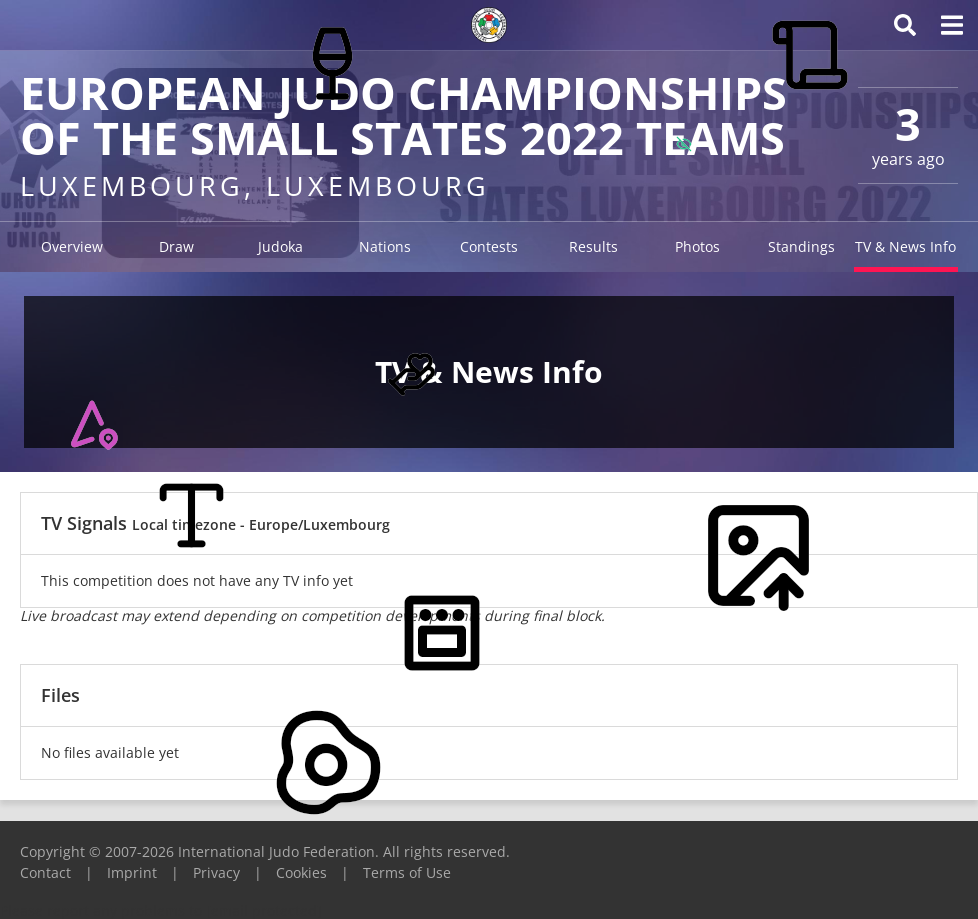 Image resolution: width=978 pixels, height=919 pixels. Describe the element at coordinates (810, 55) in the screenshot. I see `view document or manuscript` at that location.